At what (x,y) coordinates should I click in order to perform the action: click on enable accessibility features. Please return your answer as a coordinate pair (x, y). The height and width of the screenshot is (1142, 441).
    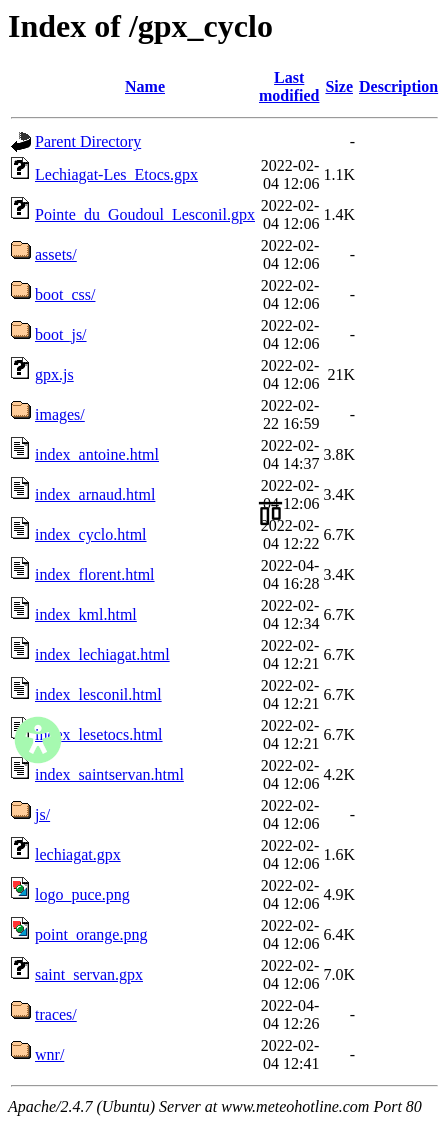
    Looking at the image, I should click on (38, 740).